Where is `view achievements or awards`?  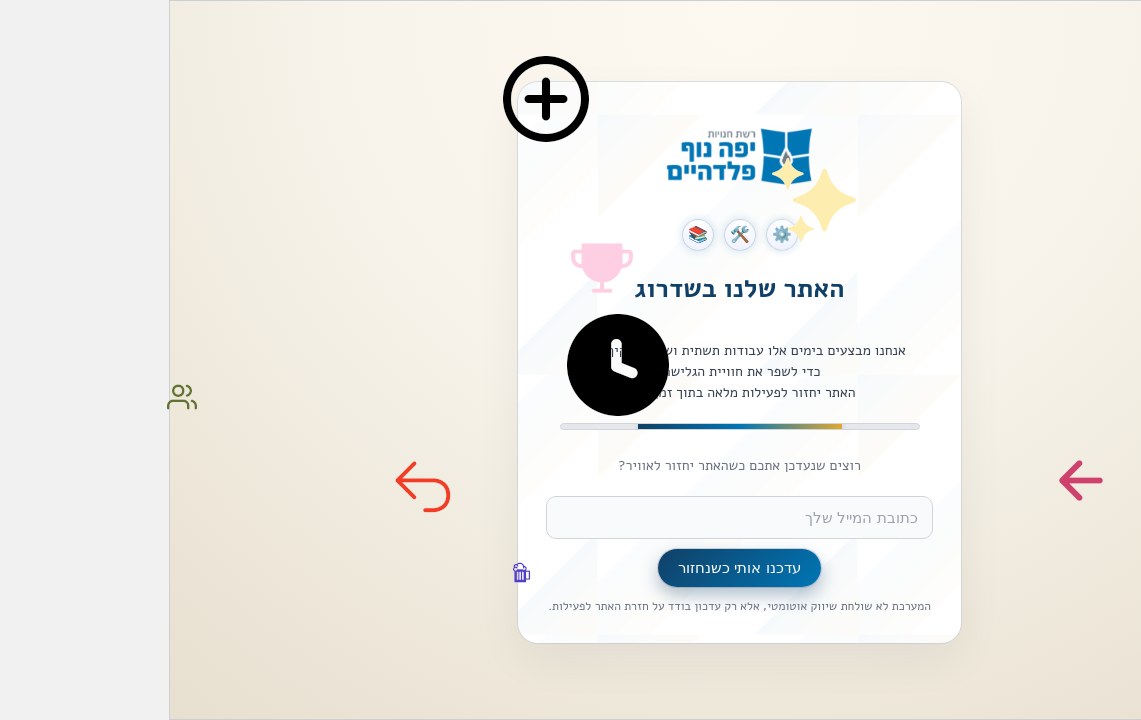
view achievements or awards is located at coordinates (602, 266).